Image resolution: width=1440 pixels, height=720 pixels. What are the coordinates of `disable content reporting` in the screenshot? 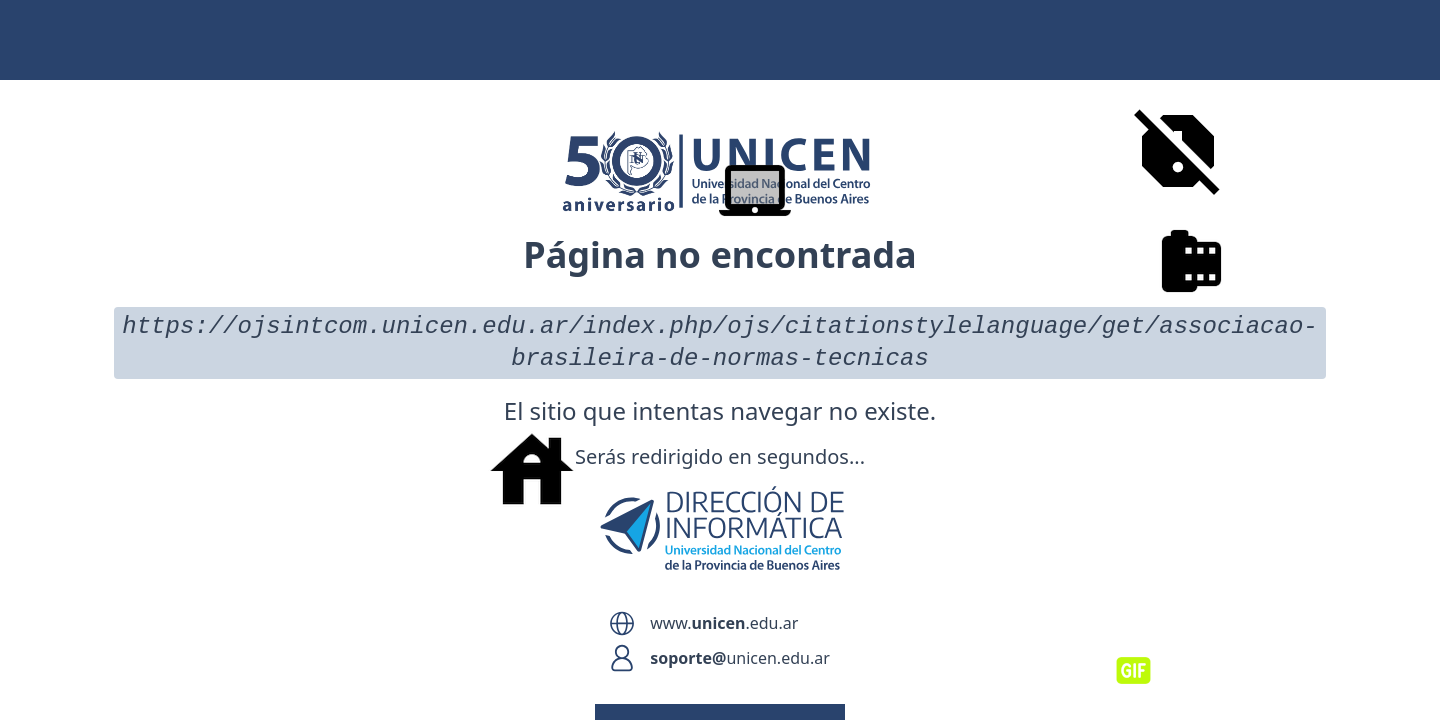 It's located at (1178, 151).